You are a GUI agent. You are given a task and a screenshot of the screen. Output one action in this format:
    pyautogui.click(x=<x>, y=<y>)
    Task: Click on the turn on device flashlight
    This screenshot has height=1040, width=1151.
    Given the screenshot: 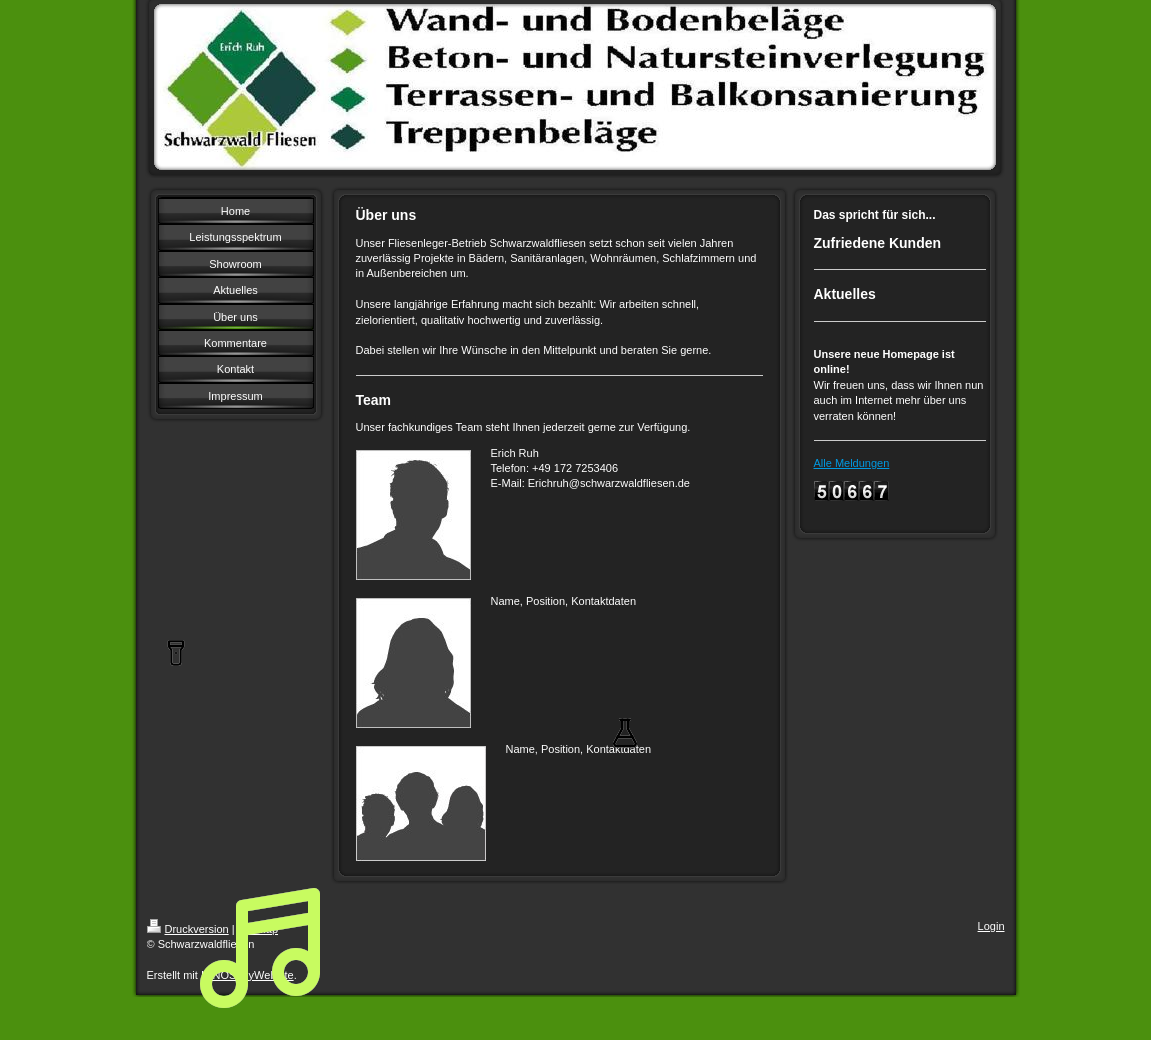 What is the action you would take?
    pyautogui.click(x=176, y=653)
    